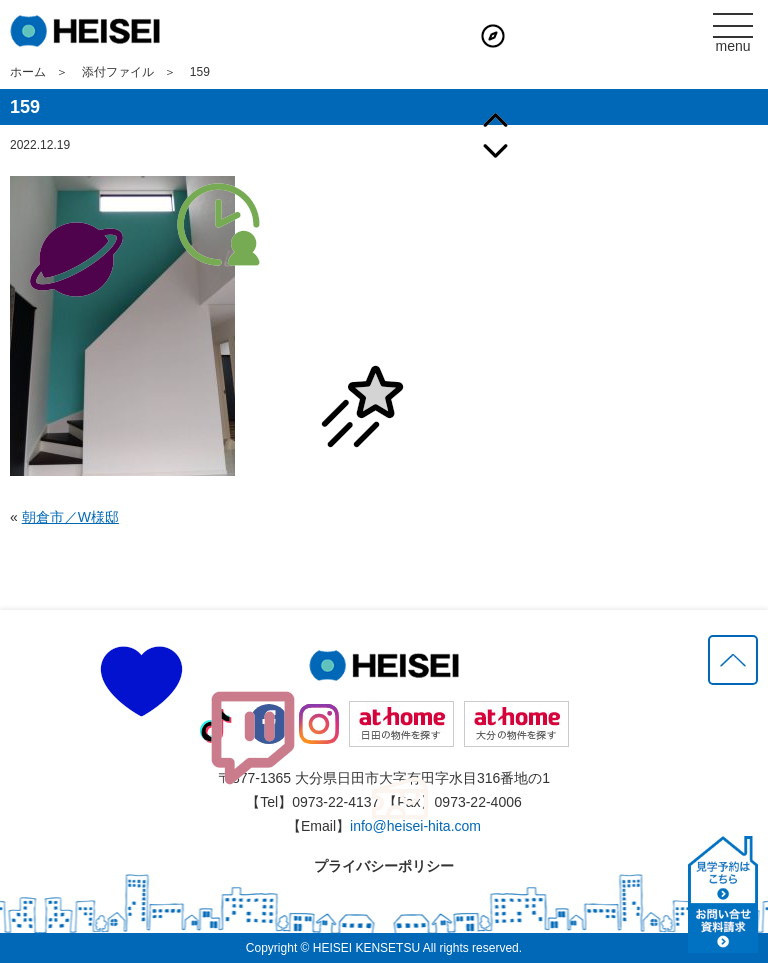  I want to click on access navigation or directional tools, so click(493, 36).